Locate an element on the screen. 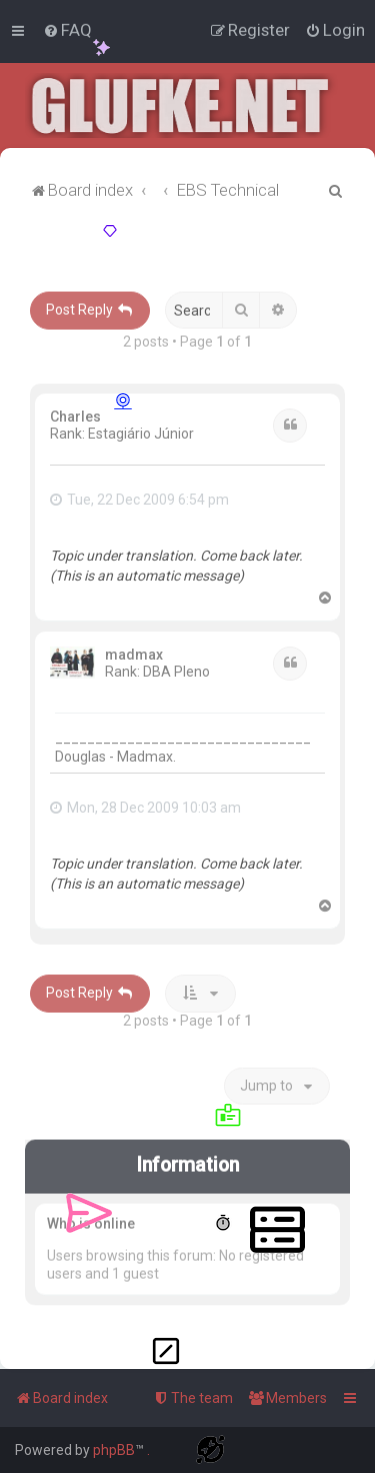  set a countdown timer is located at coordinates (223, 1223).